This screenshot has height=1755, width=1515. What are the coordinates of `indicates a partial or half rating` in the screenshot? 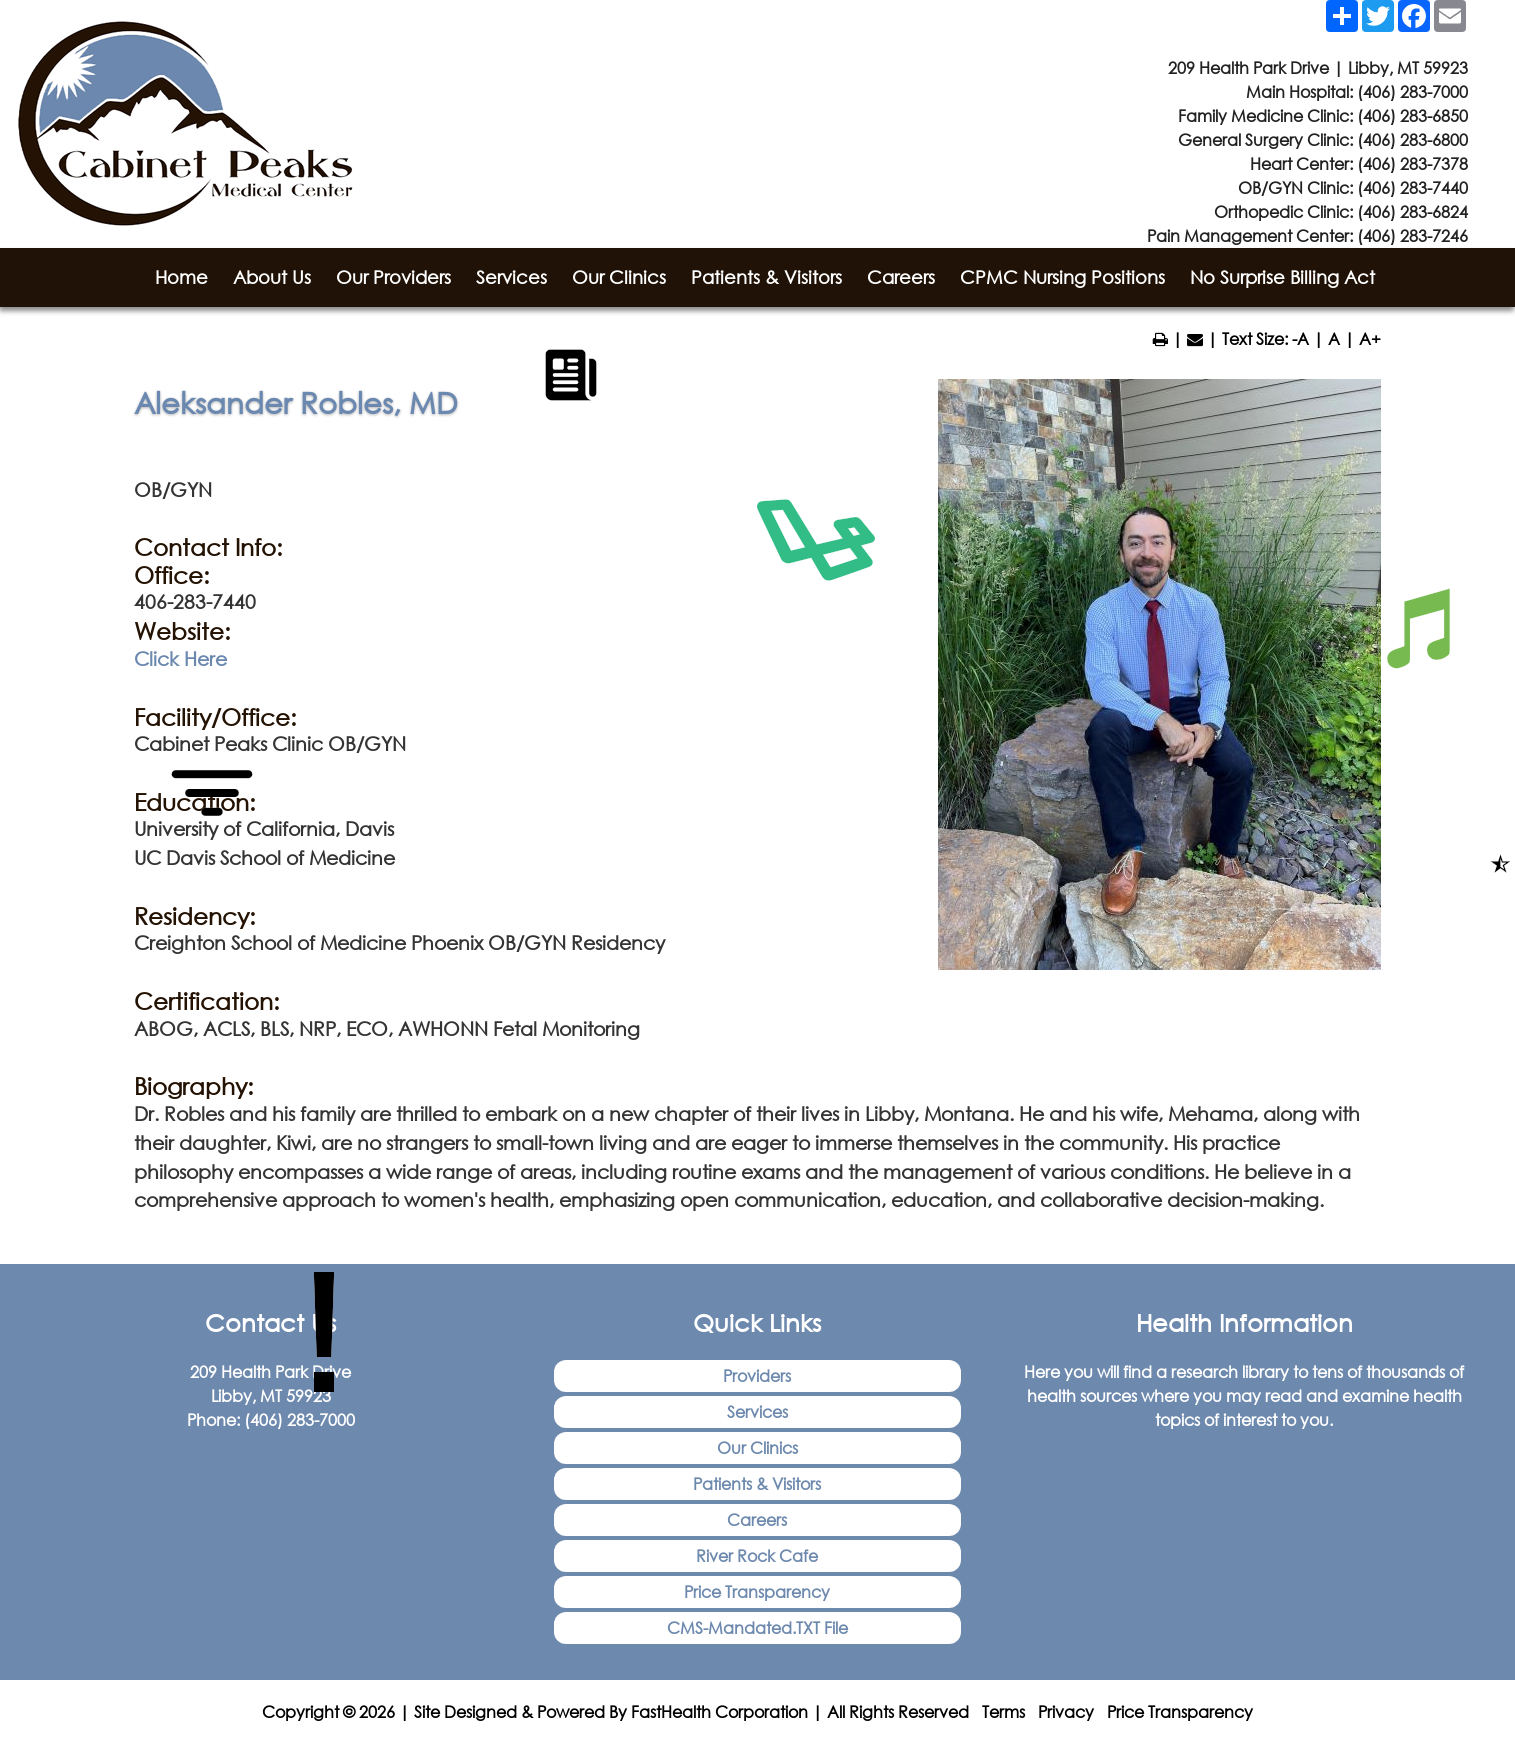 It's located at (1500, 863).